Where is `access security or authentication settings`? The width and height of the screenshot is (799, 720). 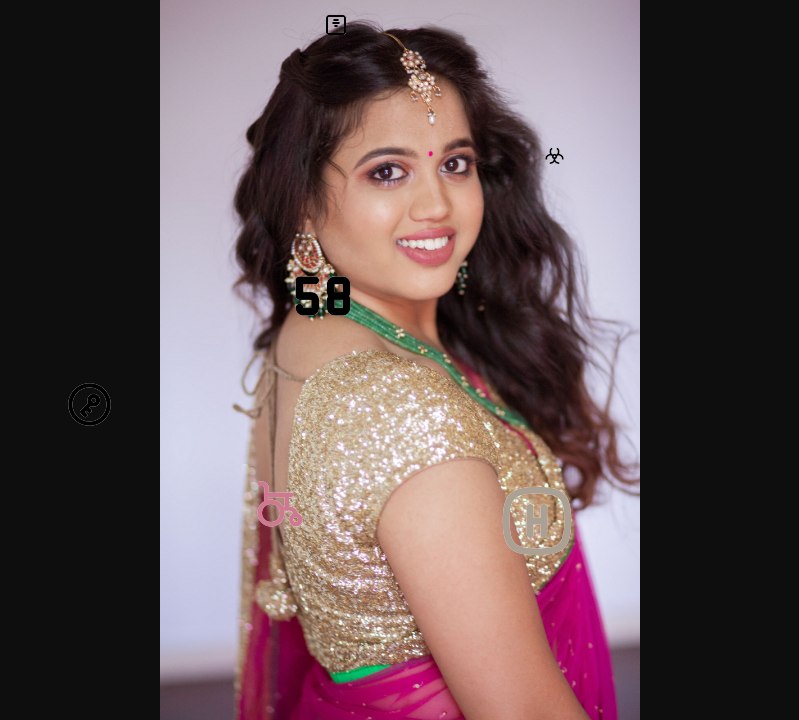
access security or authentication settings is located at coordinates (89, 404).